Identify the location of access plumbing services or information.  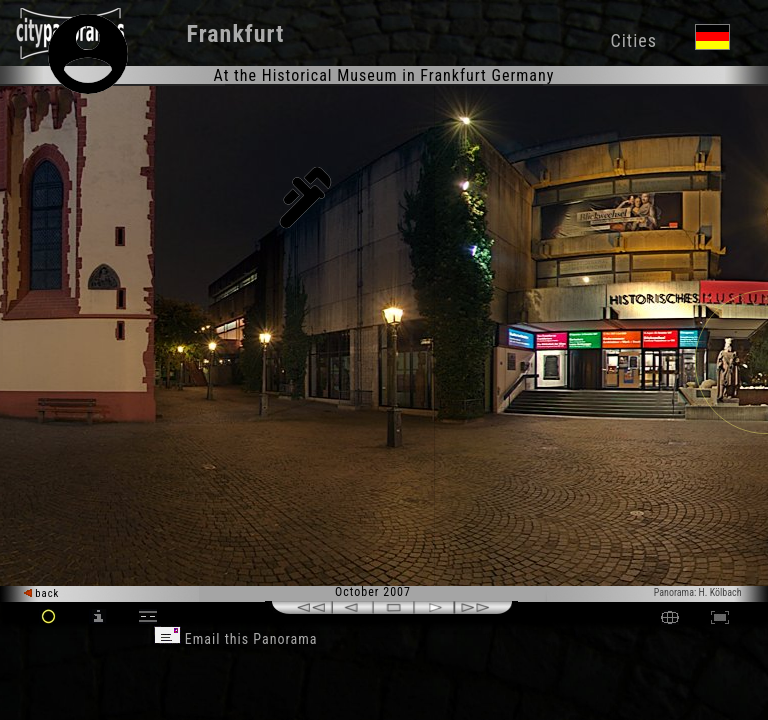
(305, 197).